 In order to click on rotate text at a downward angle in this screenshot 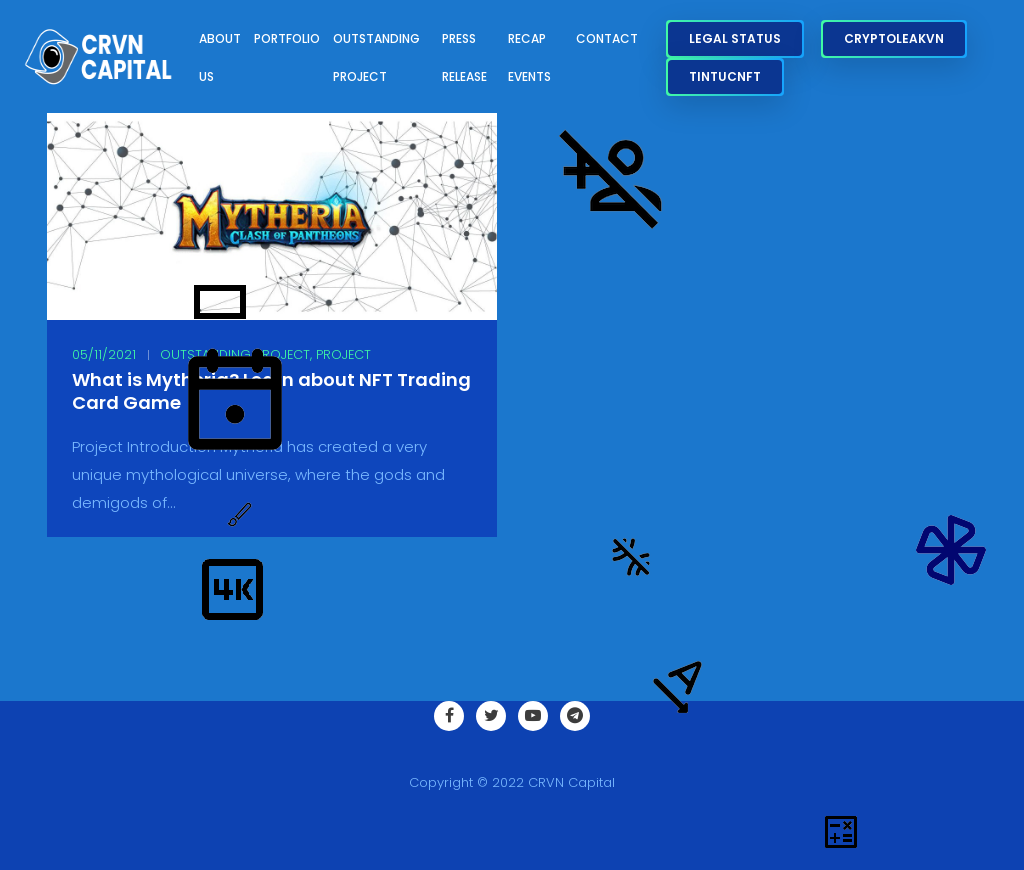, I will do `click(679, 686)`.